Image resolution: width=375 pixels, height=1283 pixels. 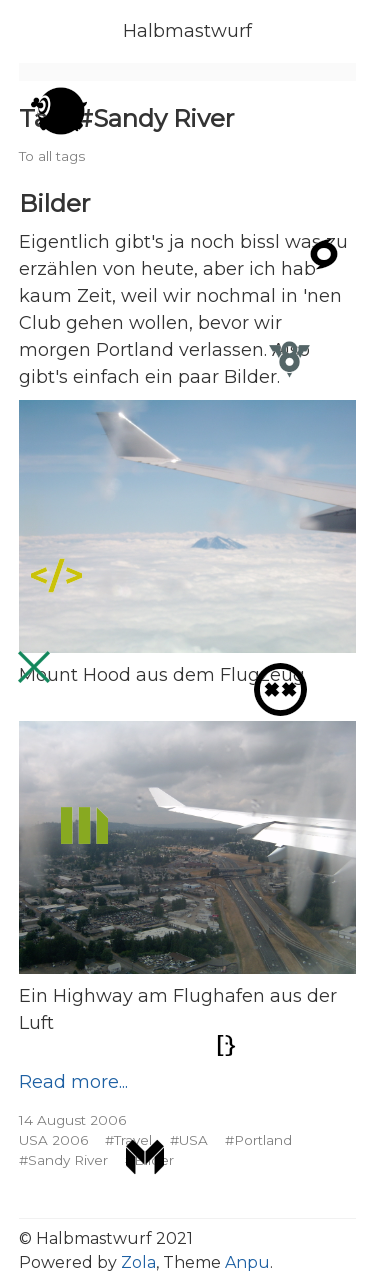 What do you see at coordinates (280, 689) in the screenshot?
I see `facepunch studios logo` at bounding box center [280, 689].